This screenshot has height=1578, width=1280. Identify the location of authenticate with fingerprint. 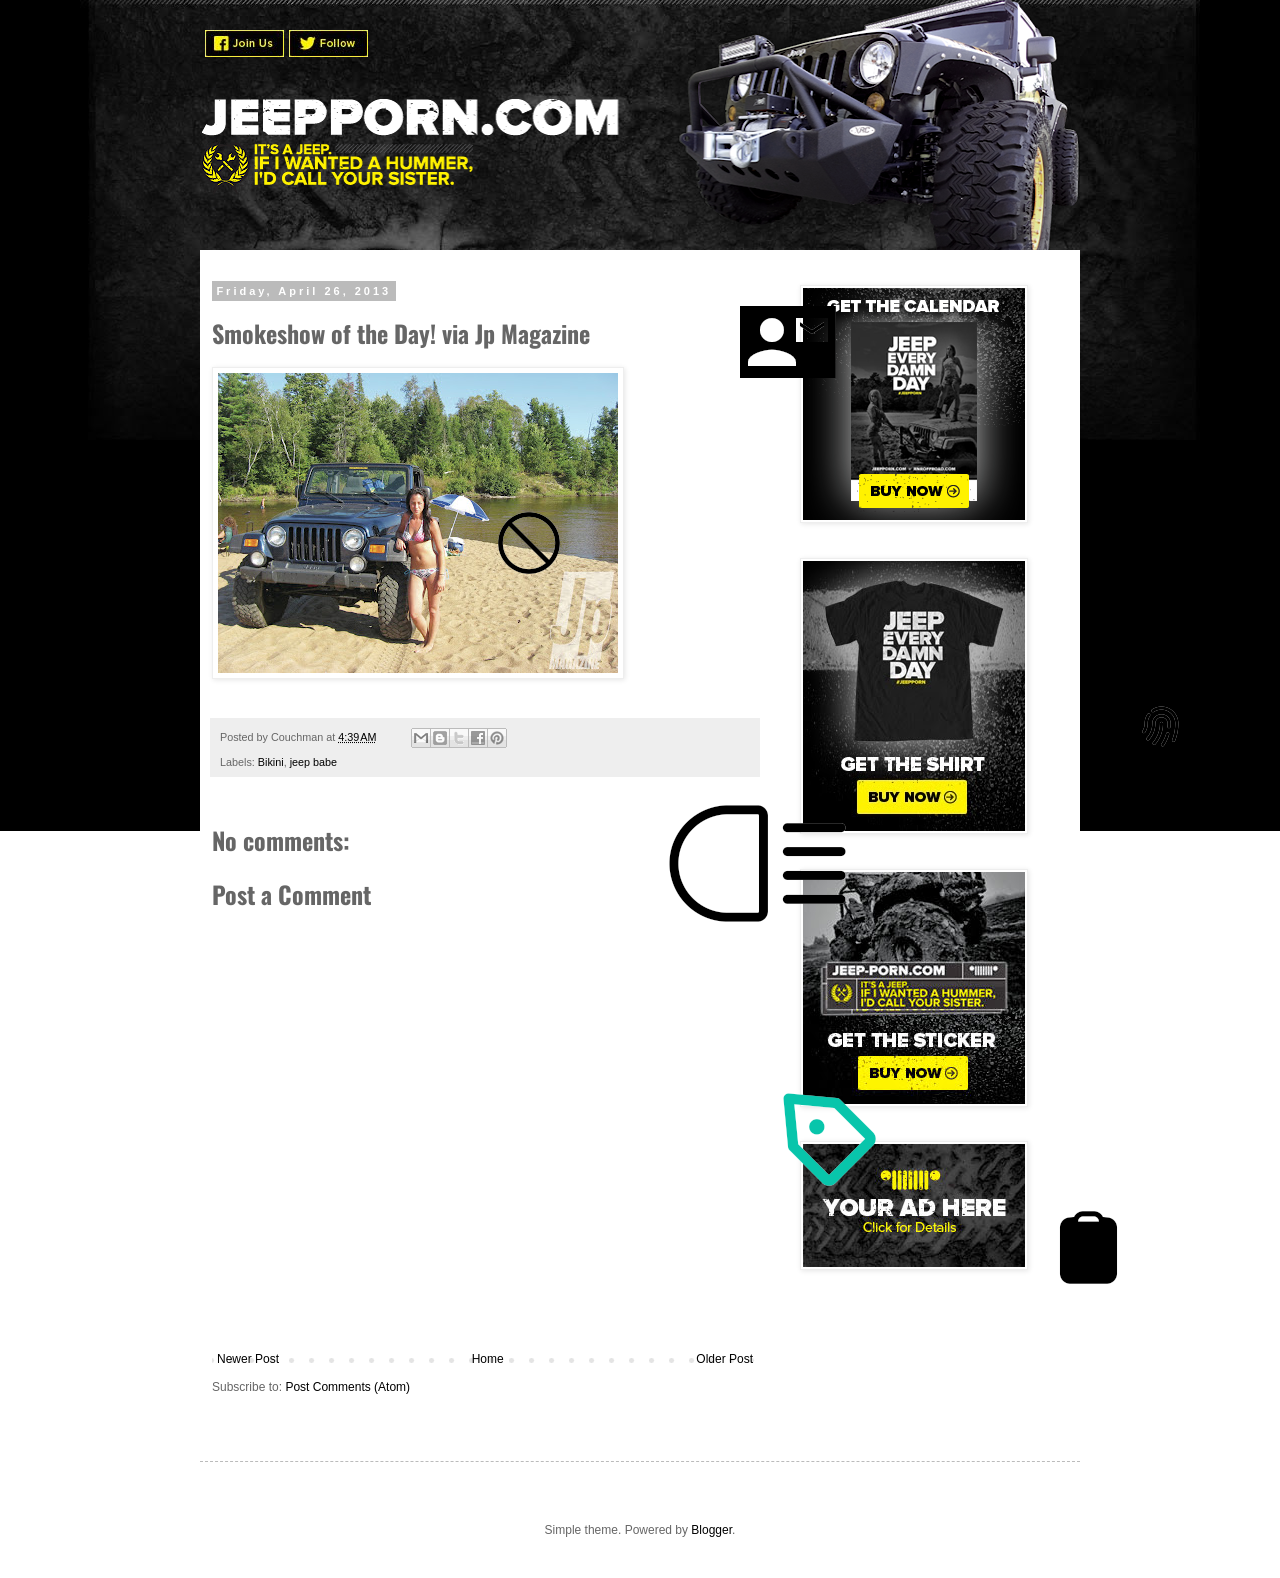
(1161, 726).